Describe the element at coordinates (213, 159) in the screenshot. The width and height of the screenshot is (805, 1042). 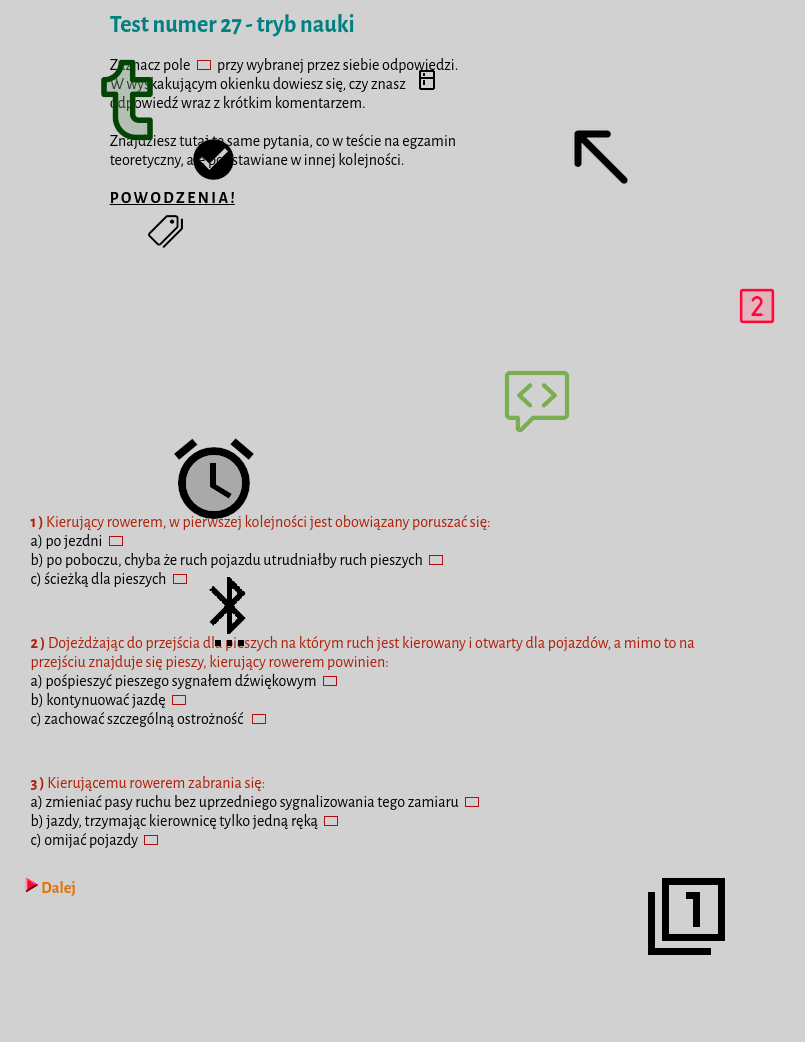
I see `indicates successful completion of an action` at that location.